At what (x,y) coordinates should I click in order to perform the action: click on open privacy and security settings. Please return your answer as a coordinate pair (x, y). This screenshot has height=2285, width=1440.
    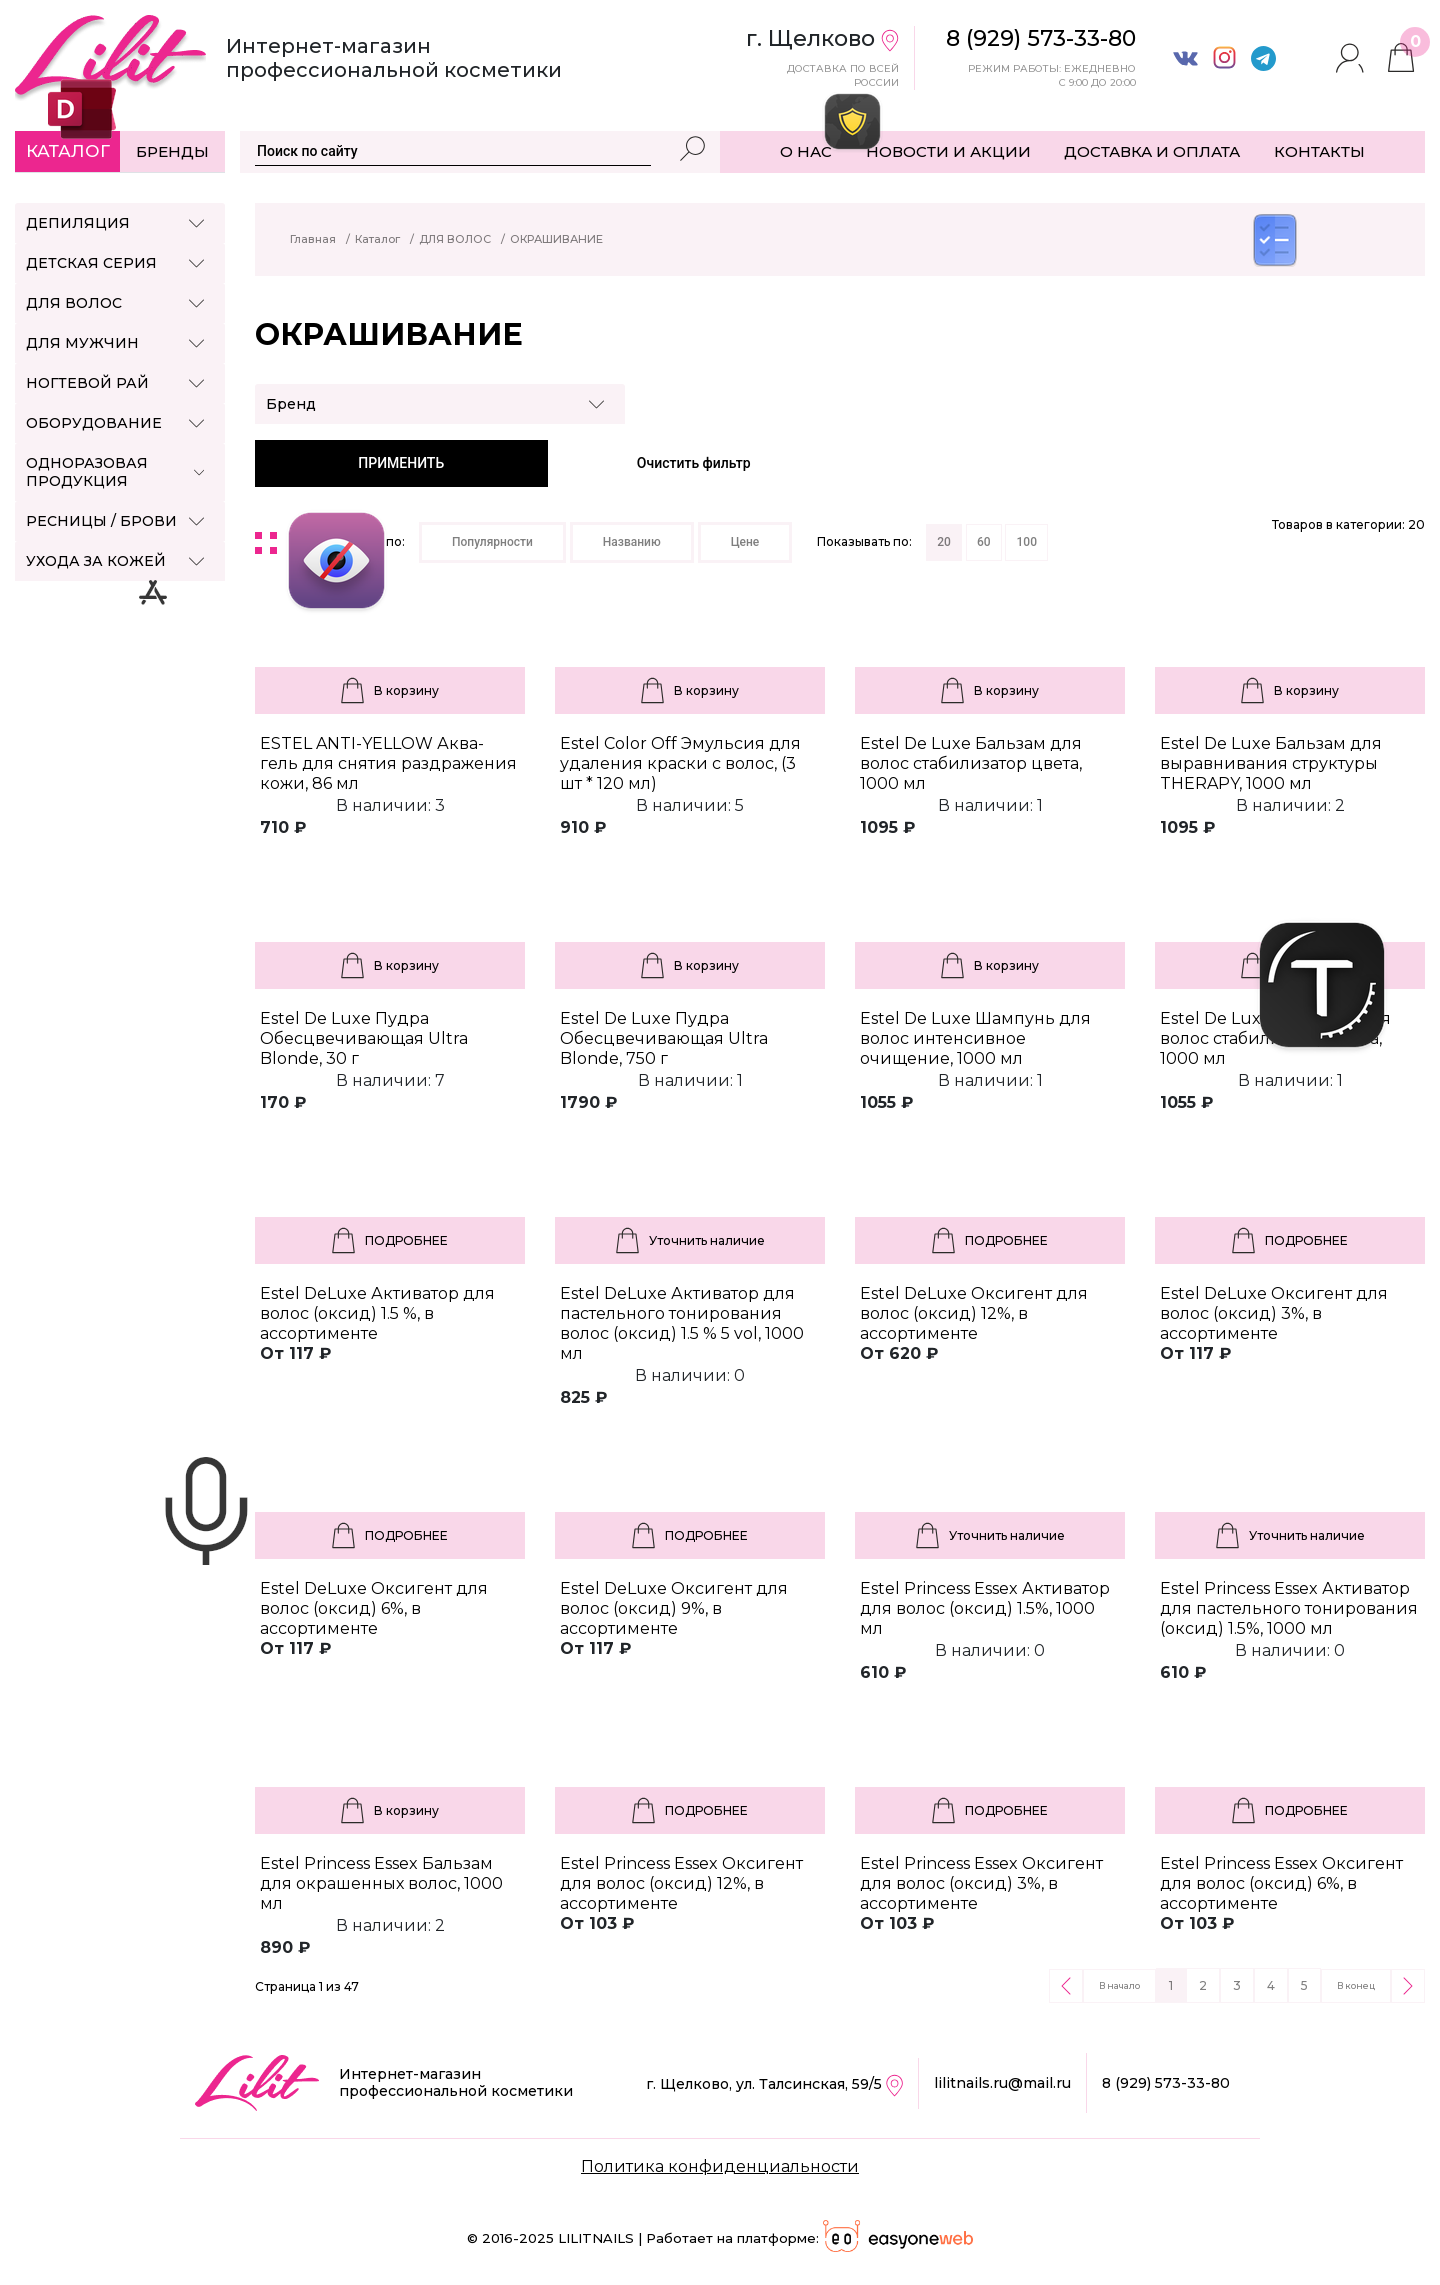
    Looking at the image, I should click on (336, 560).